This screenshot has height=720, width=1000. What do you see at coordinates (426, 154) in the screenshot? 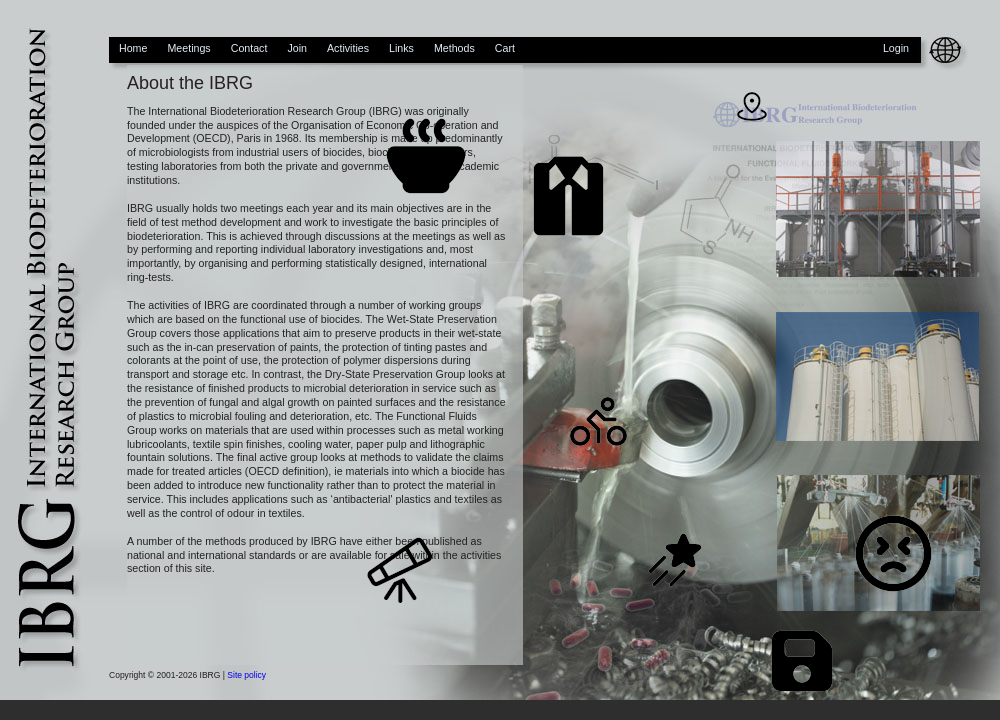
I see `browse soup or hot food options` at bounding box center [426, 154].